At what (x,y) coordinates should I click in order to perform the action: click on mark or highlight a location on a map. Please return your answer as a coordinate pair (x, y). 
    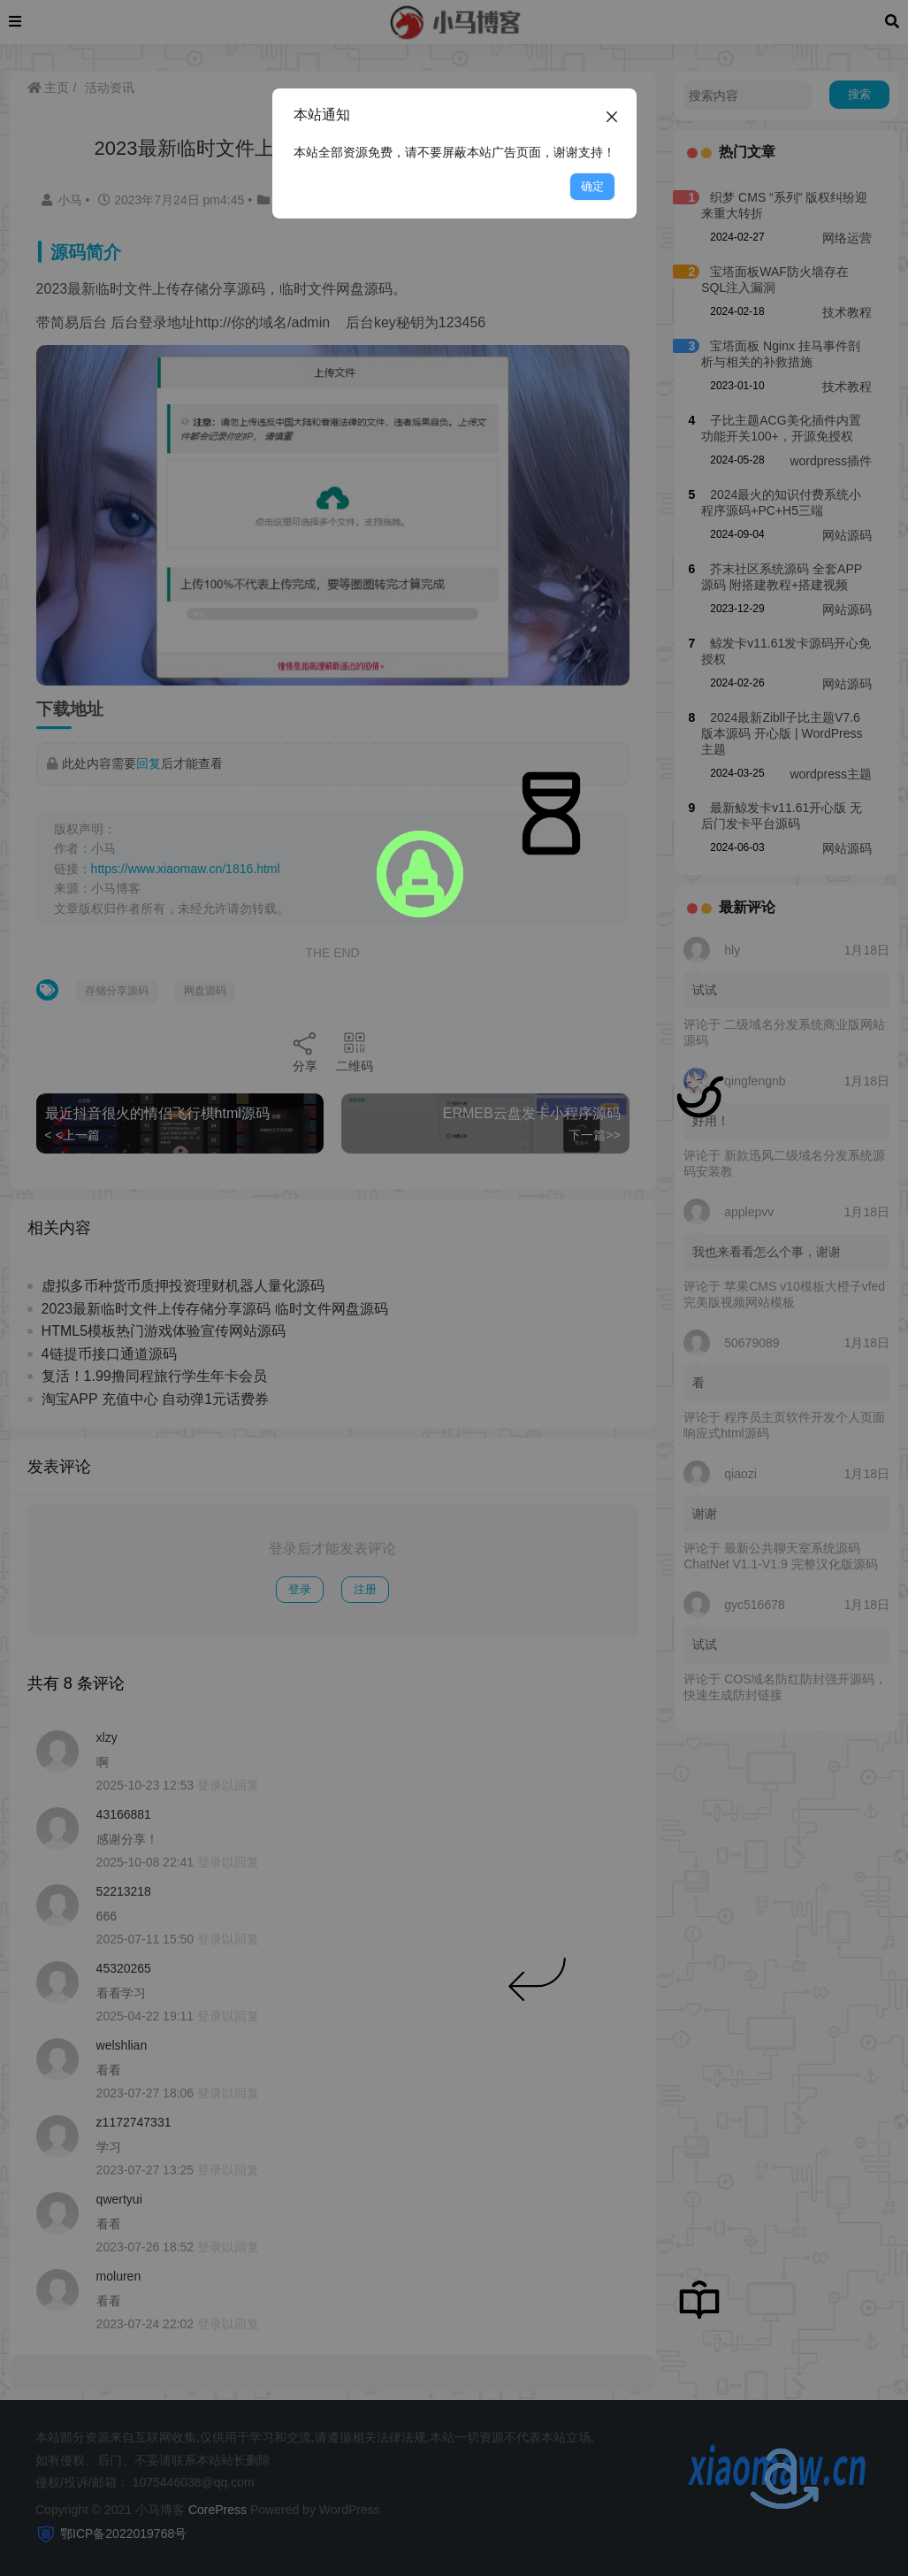
    Looking at the image, I should click on (420, 874).